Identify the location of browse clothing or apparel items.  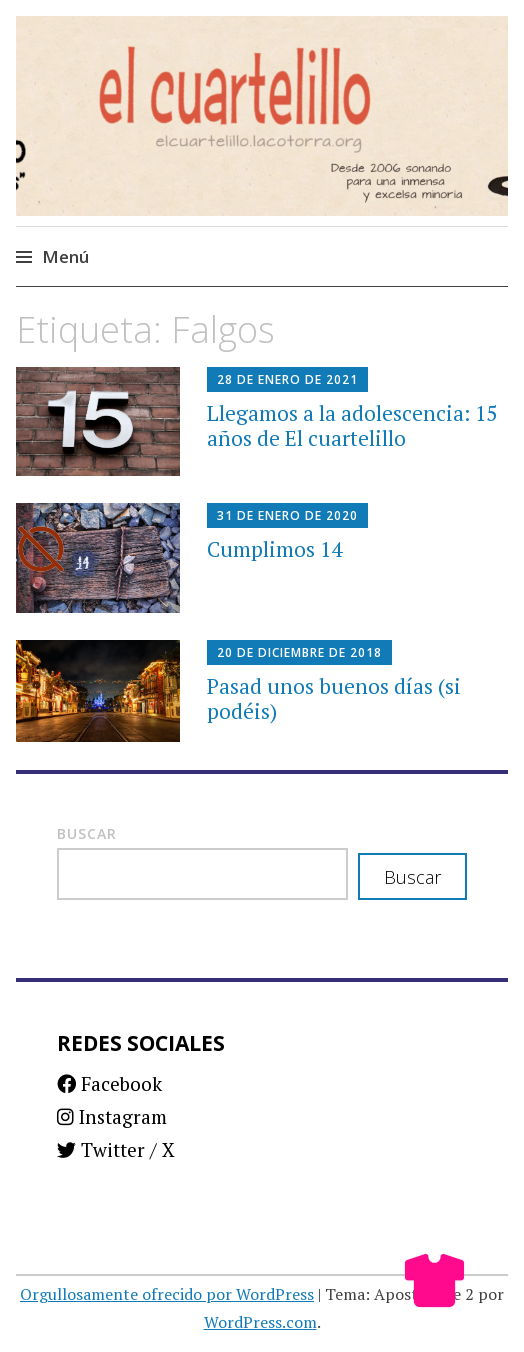
(434, 1280).